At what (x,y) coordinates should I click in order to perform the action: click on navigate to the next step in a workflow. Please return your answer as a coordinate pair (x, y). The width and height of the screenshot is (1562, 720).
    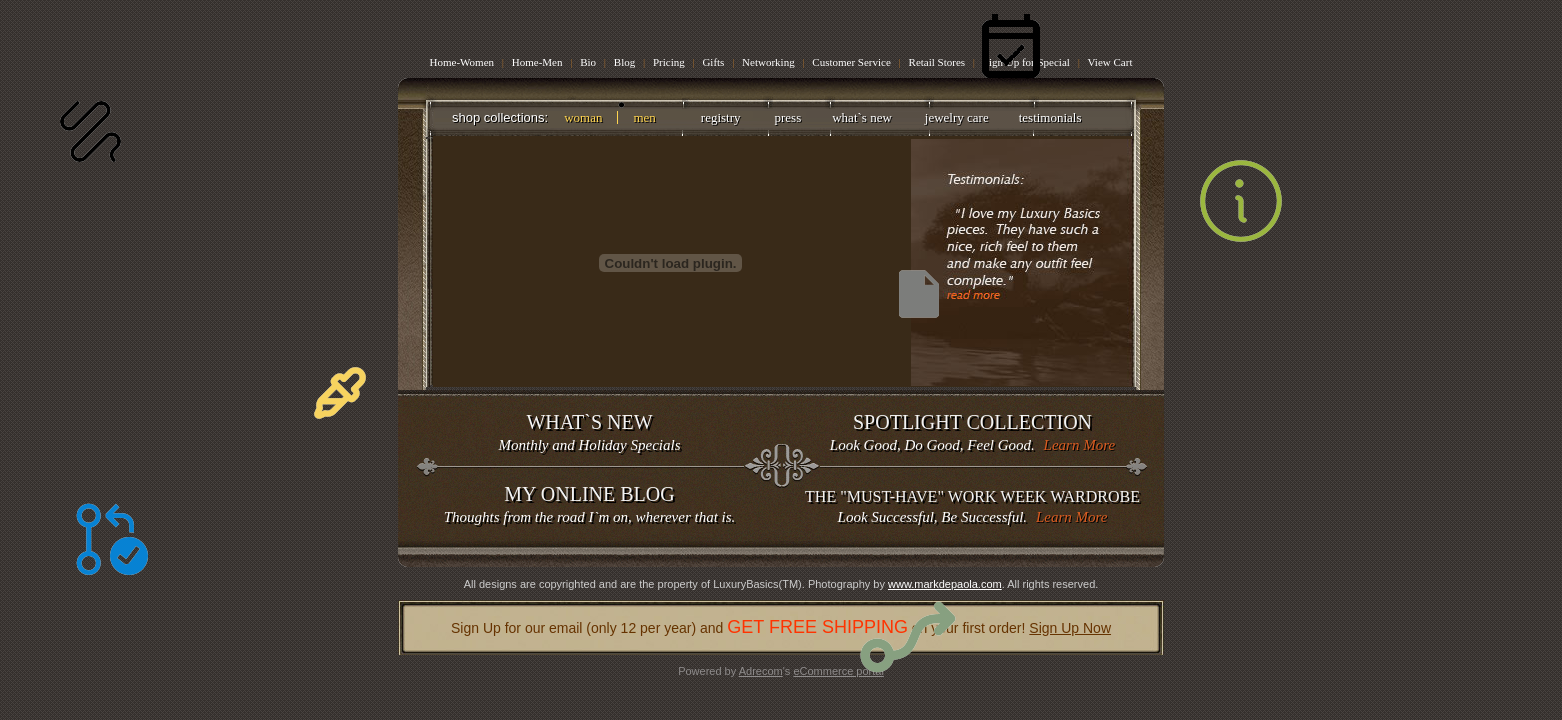
    Looking at the image, I should click on (908, 637).